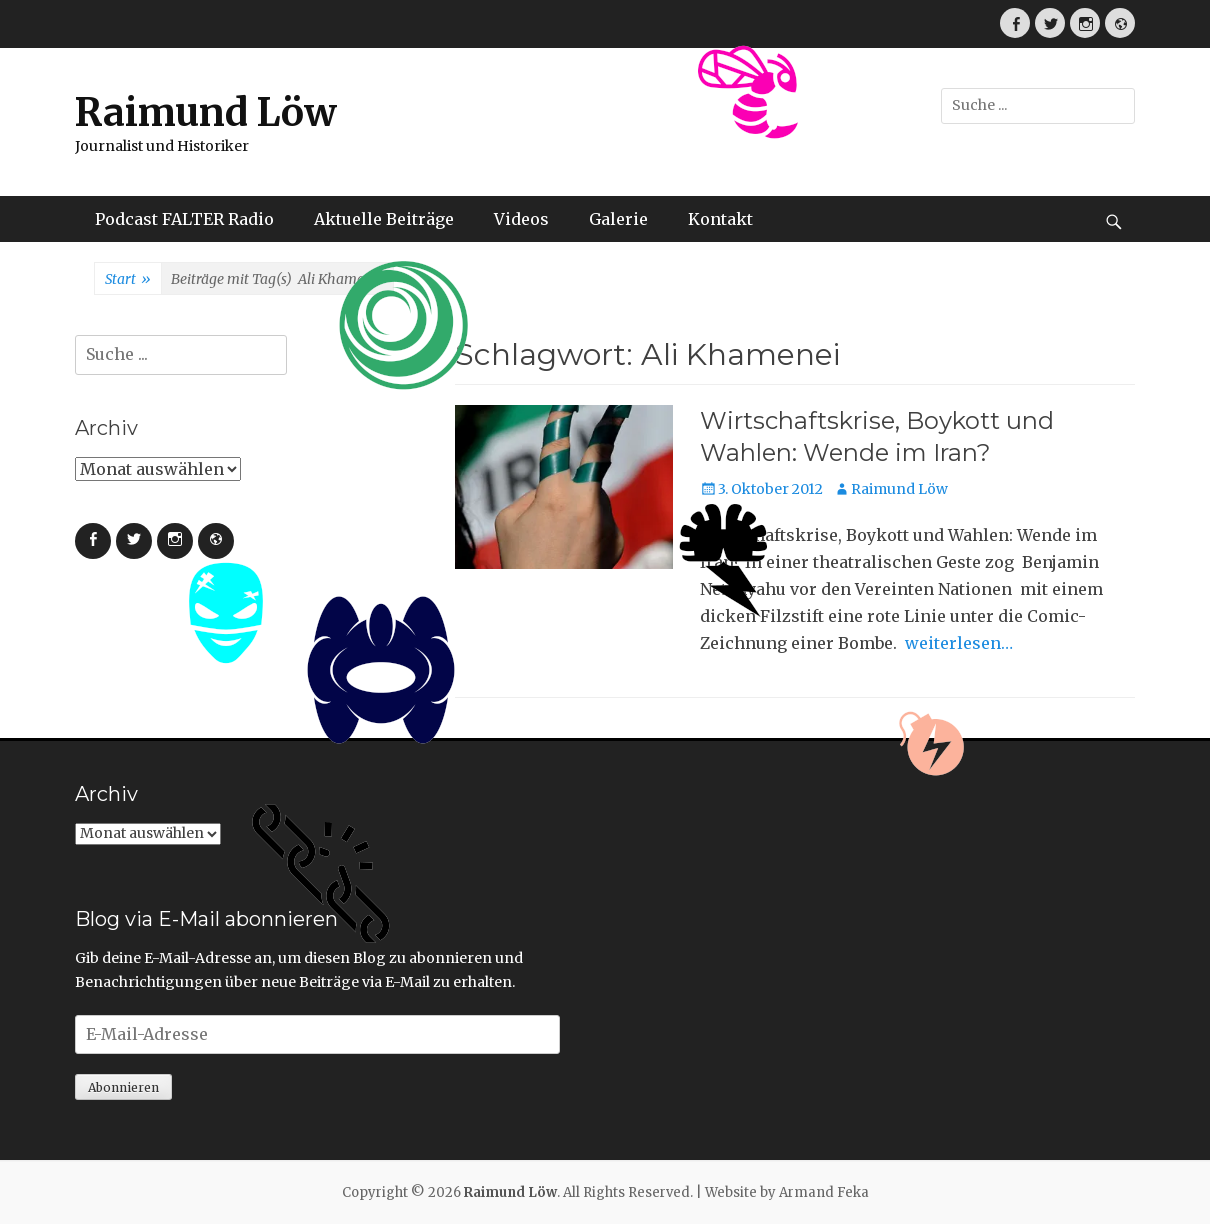 This screenshot has height=1224, width=1210. I want to click on disconnect or unlink accounts, so click(320, 873).